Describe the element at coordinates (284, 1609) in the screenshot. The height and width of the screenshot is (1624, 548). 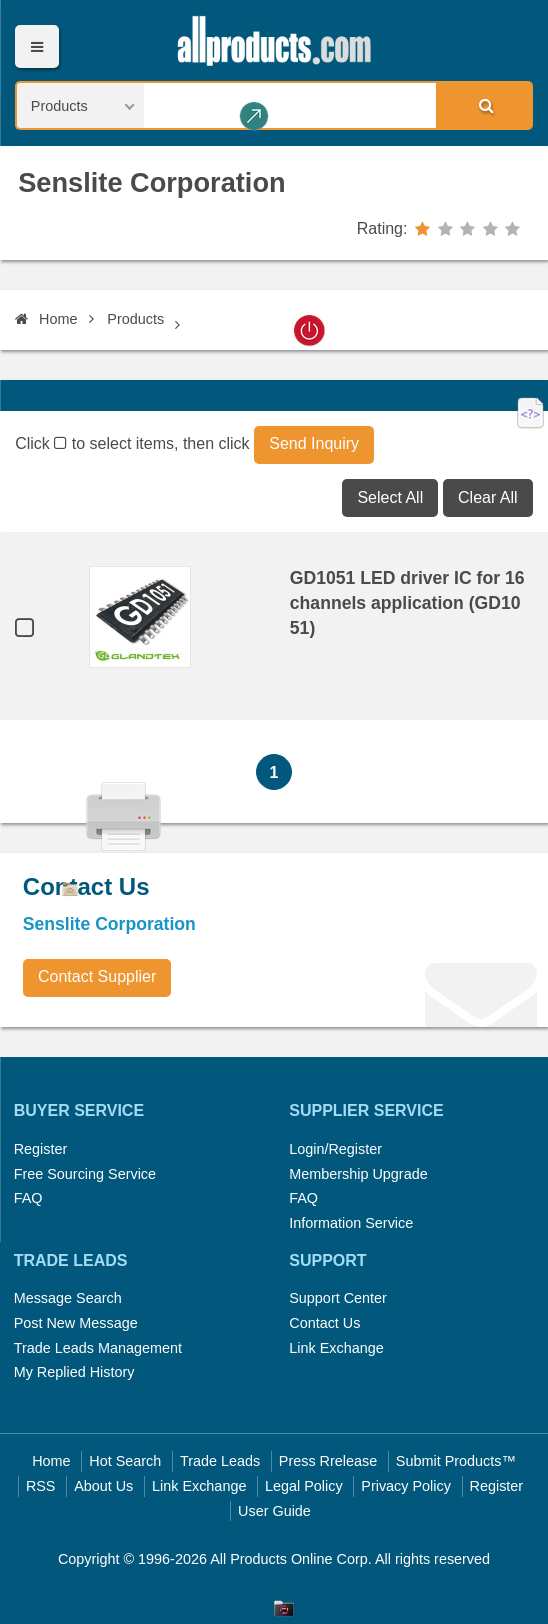
I see `open JetBrains ReSharper project folder` at that location.